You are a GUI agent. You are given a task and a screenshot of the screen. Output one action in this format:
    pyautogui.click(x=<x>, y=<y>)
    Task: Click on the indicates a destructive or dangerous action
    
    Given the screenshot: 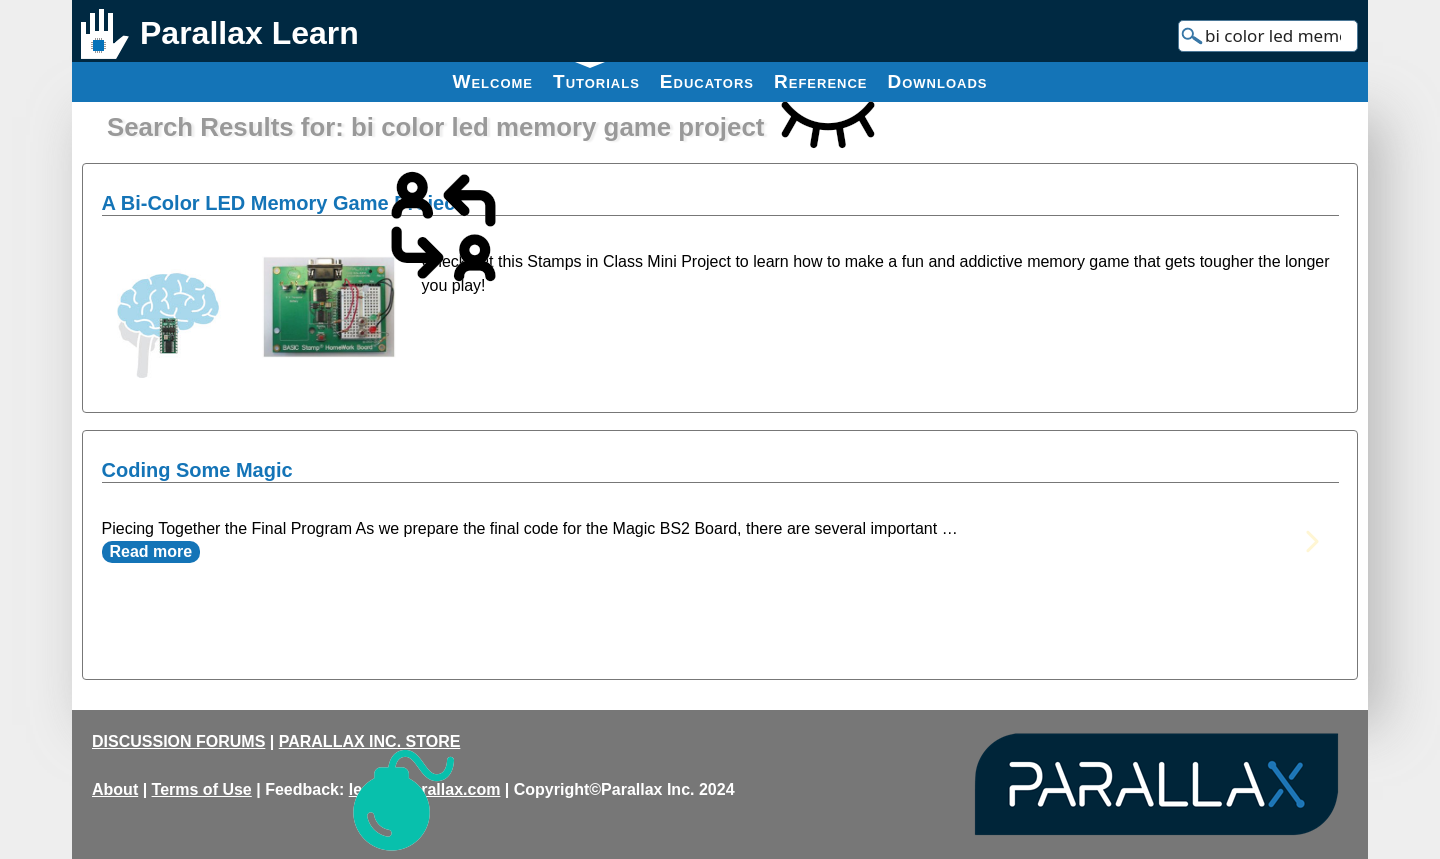 What is the action you would take?
    pyautogui.click(x=398, y=798)
    